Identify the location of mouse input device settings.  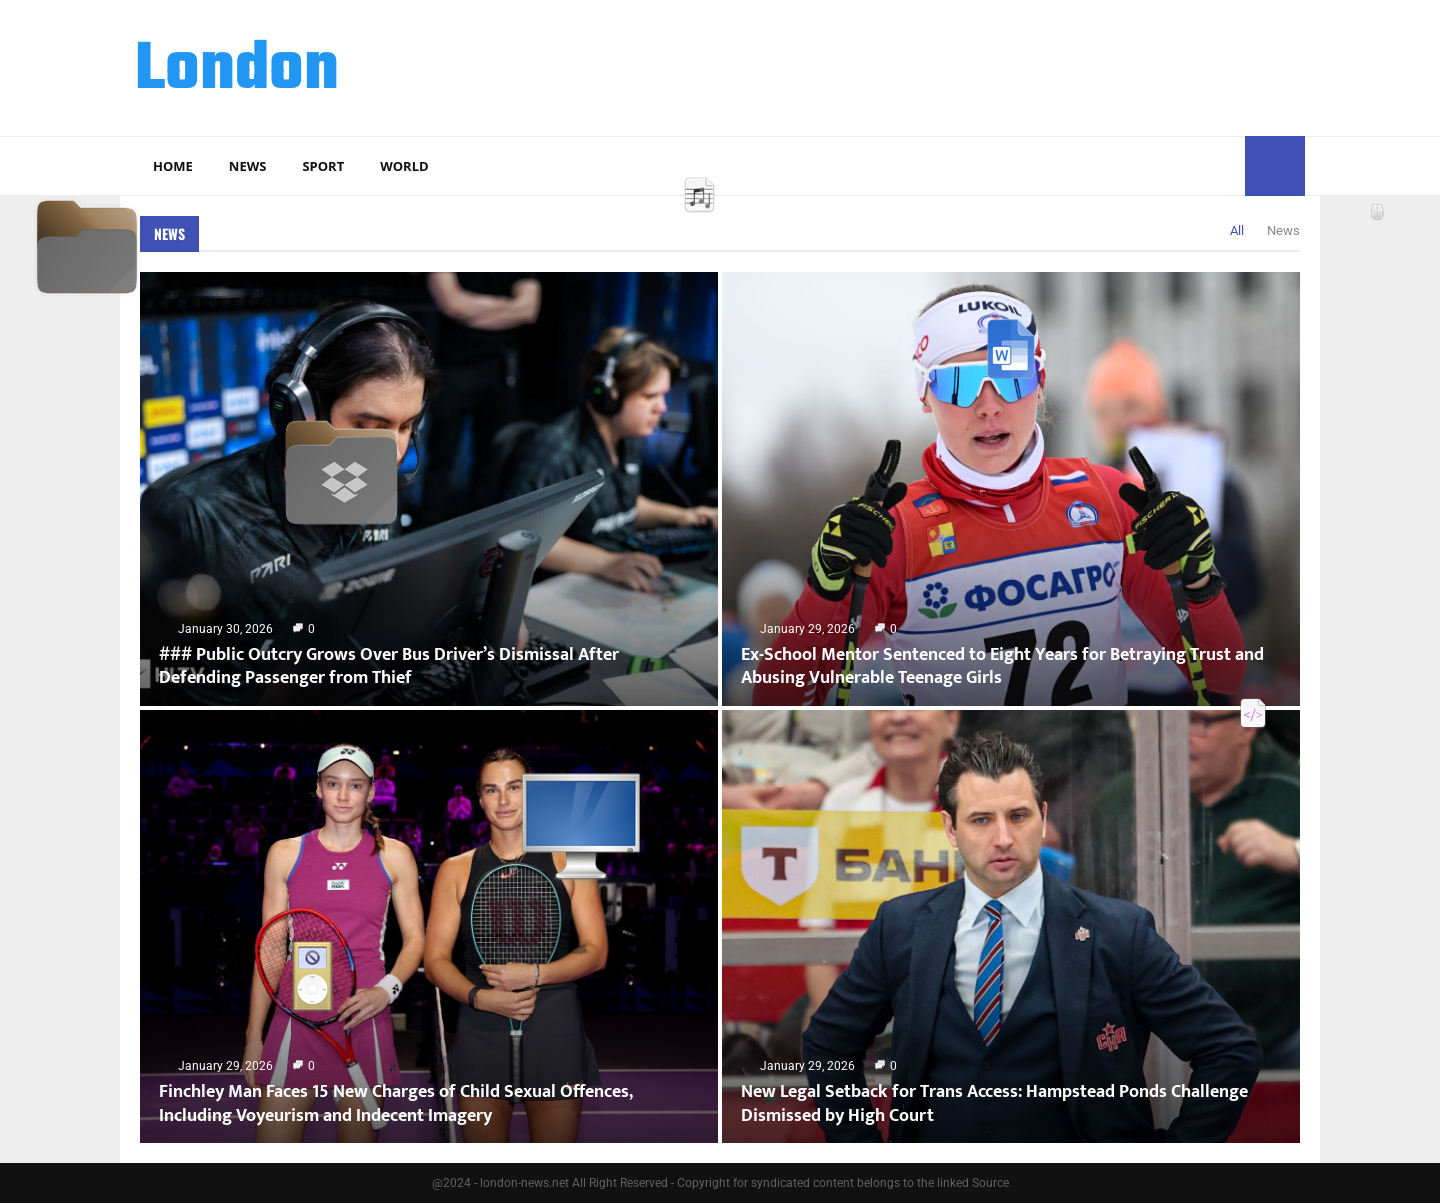
(1377, 212).